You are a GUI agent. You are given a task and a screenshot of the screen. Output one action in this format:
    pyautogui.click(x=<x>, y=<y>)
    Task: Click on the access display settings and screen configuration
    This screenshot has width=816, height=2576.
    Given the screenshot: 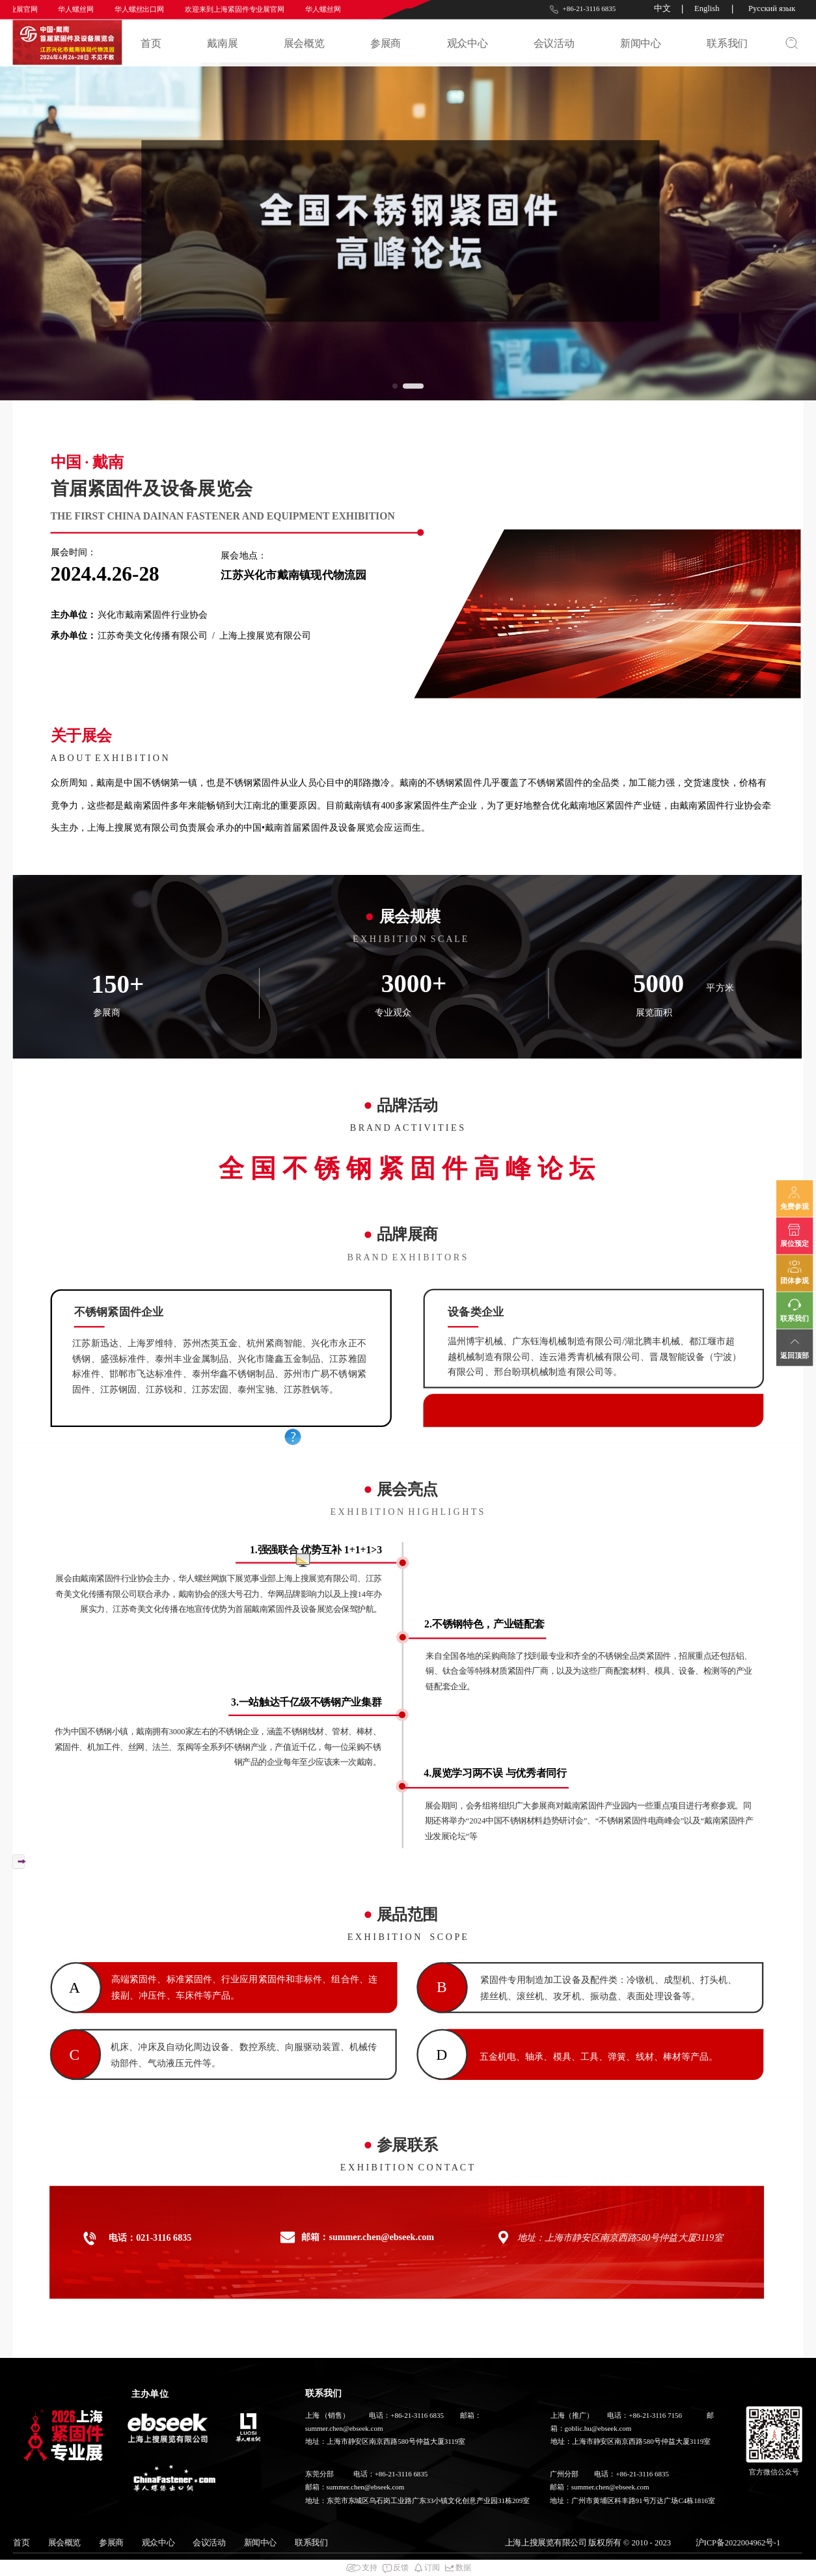 What is the action you would take?
    pyautogui.click(x=303, y=1560)
    